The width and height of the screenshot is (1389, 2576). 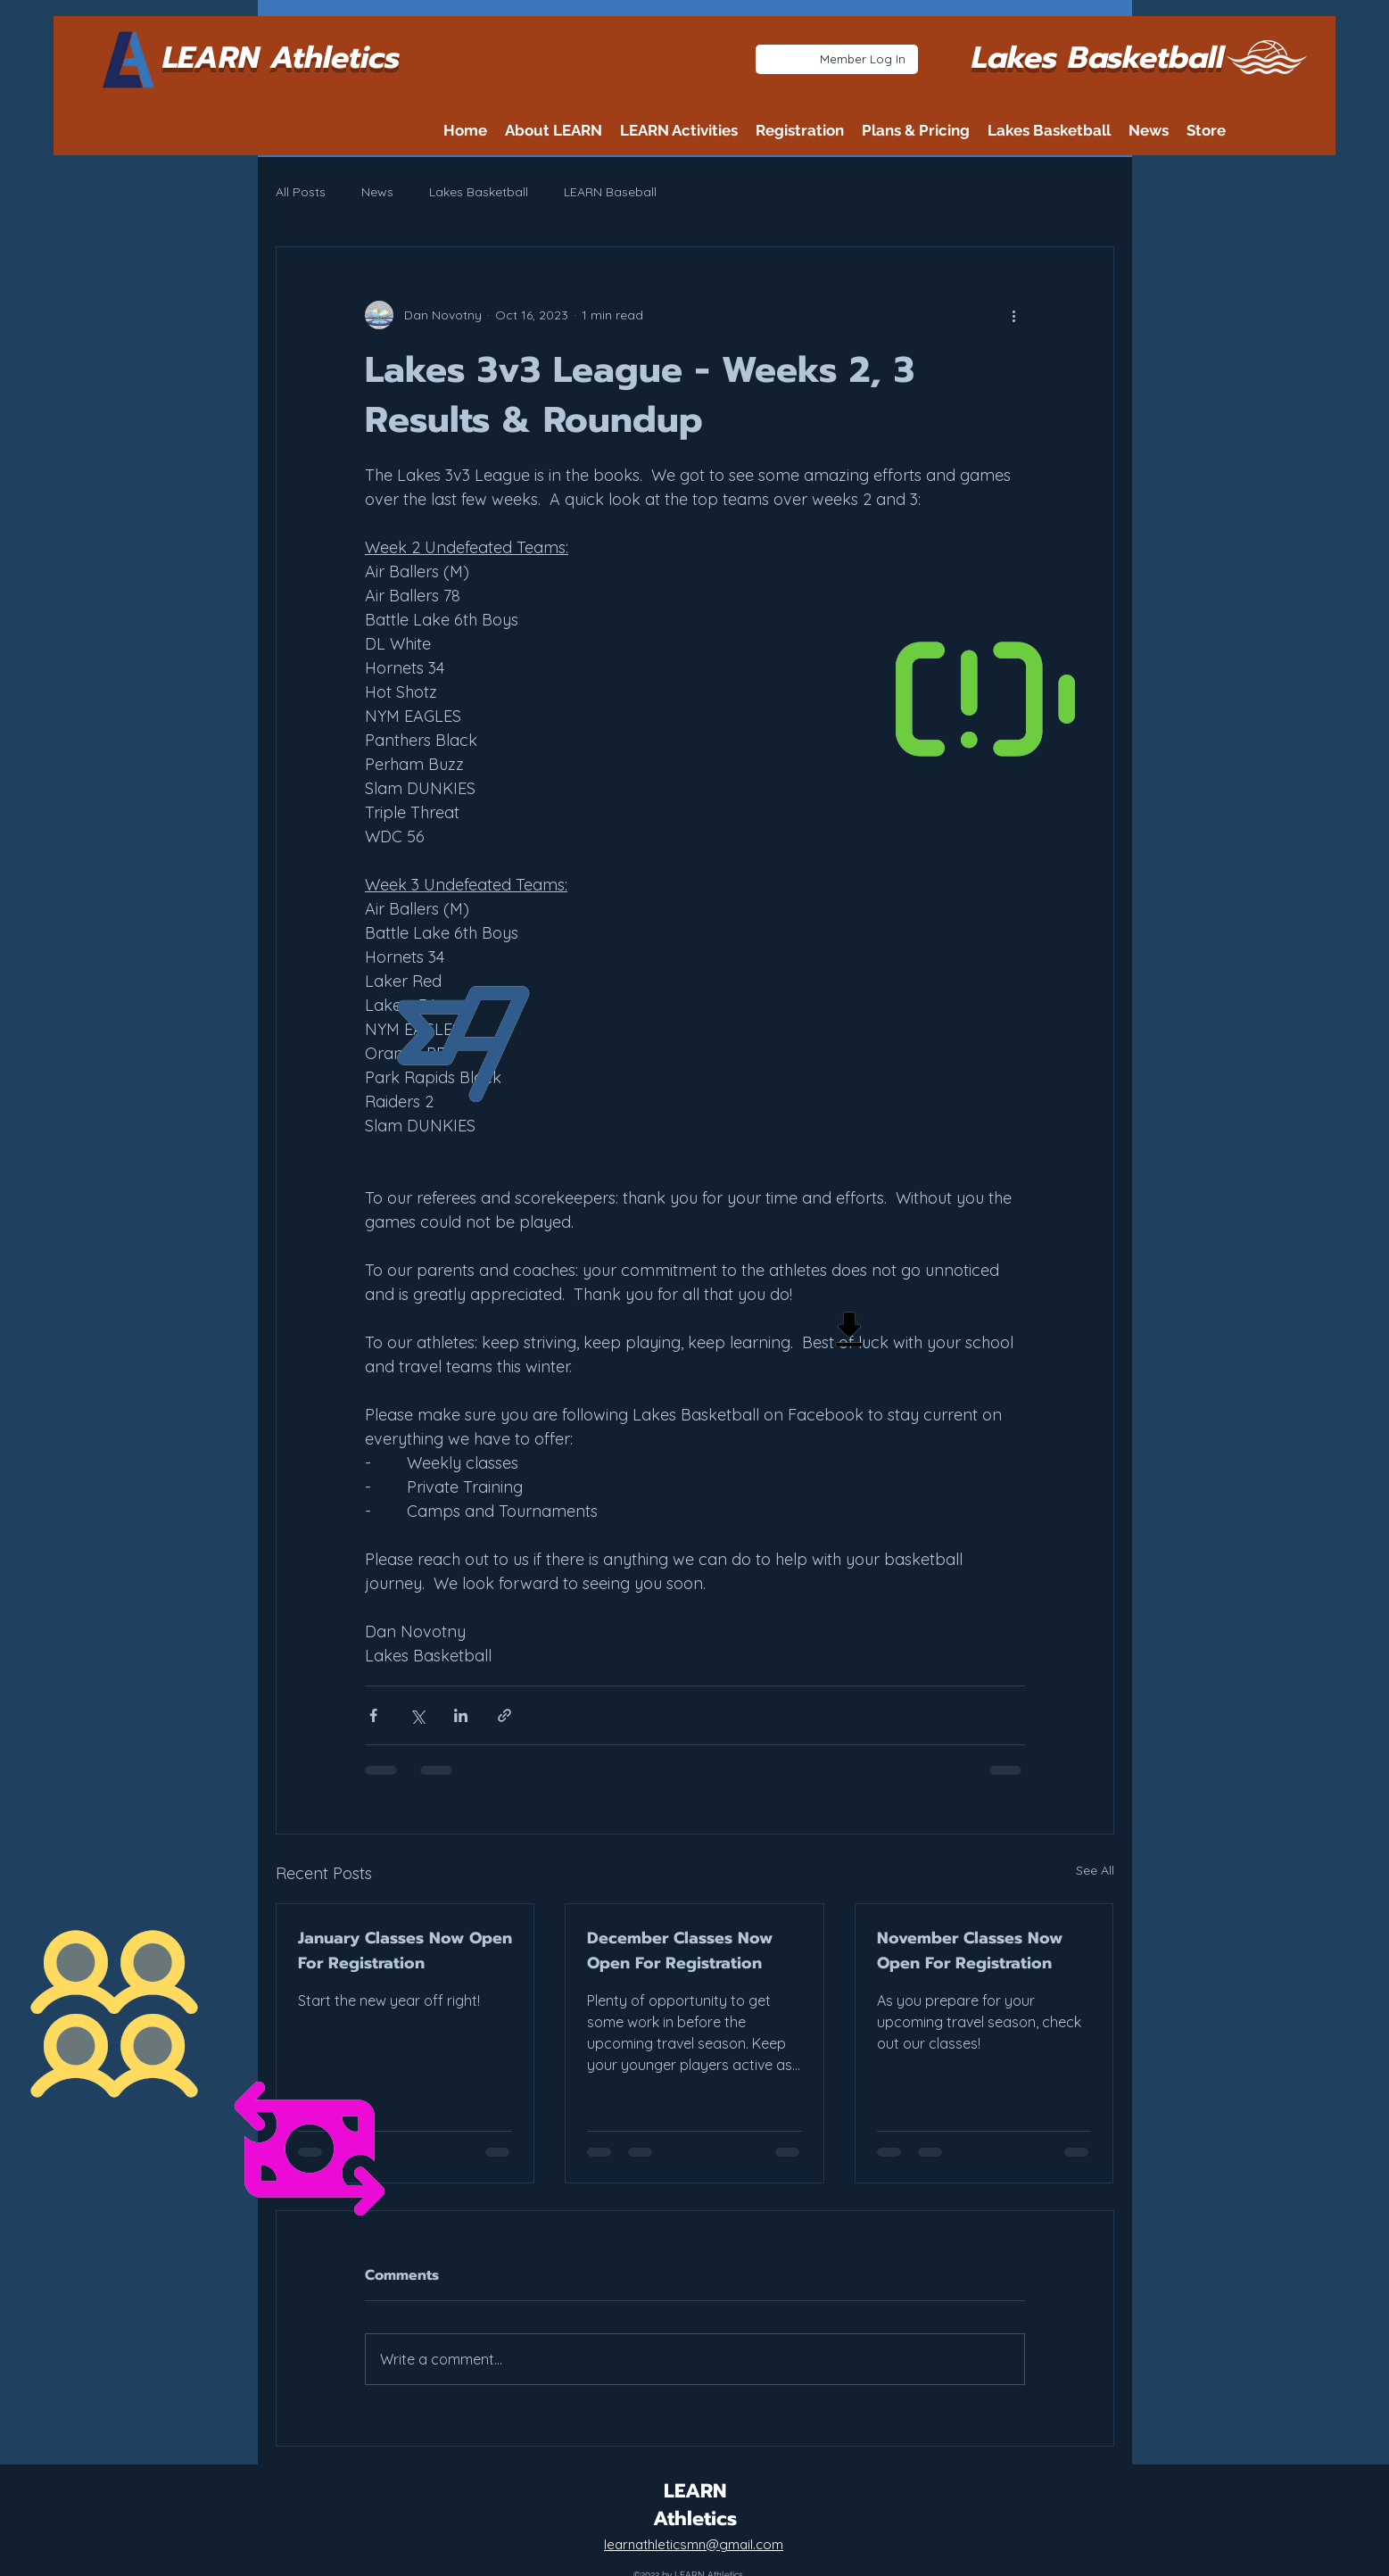 What do you see at coordinates (462, 1040) in the screenshot?
I see `flag or mark an item for follow-up` at bounding box center [462, 1040].